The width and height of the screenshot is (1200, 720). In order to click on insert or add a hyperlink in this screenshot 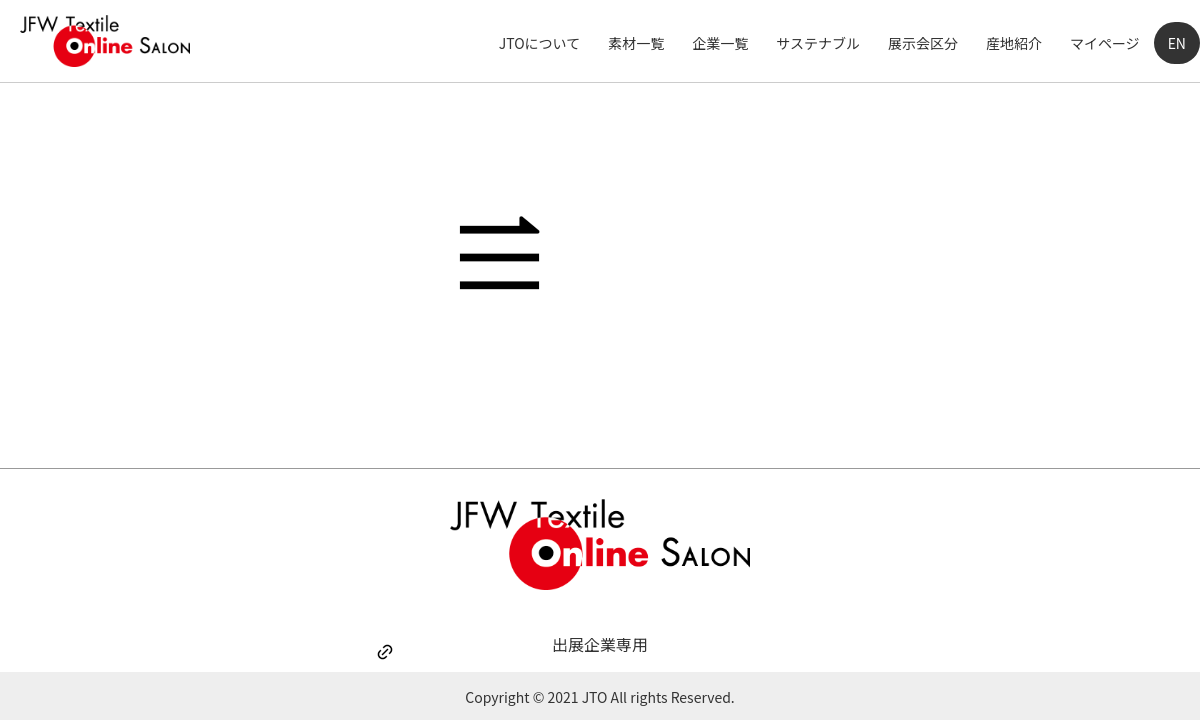, I will do `click(385, 652)`.